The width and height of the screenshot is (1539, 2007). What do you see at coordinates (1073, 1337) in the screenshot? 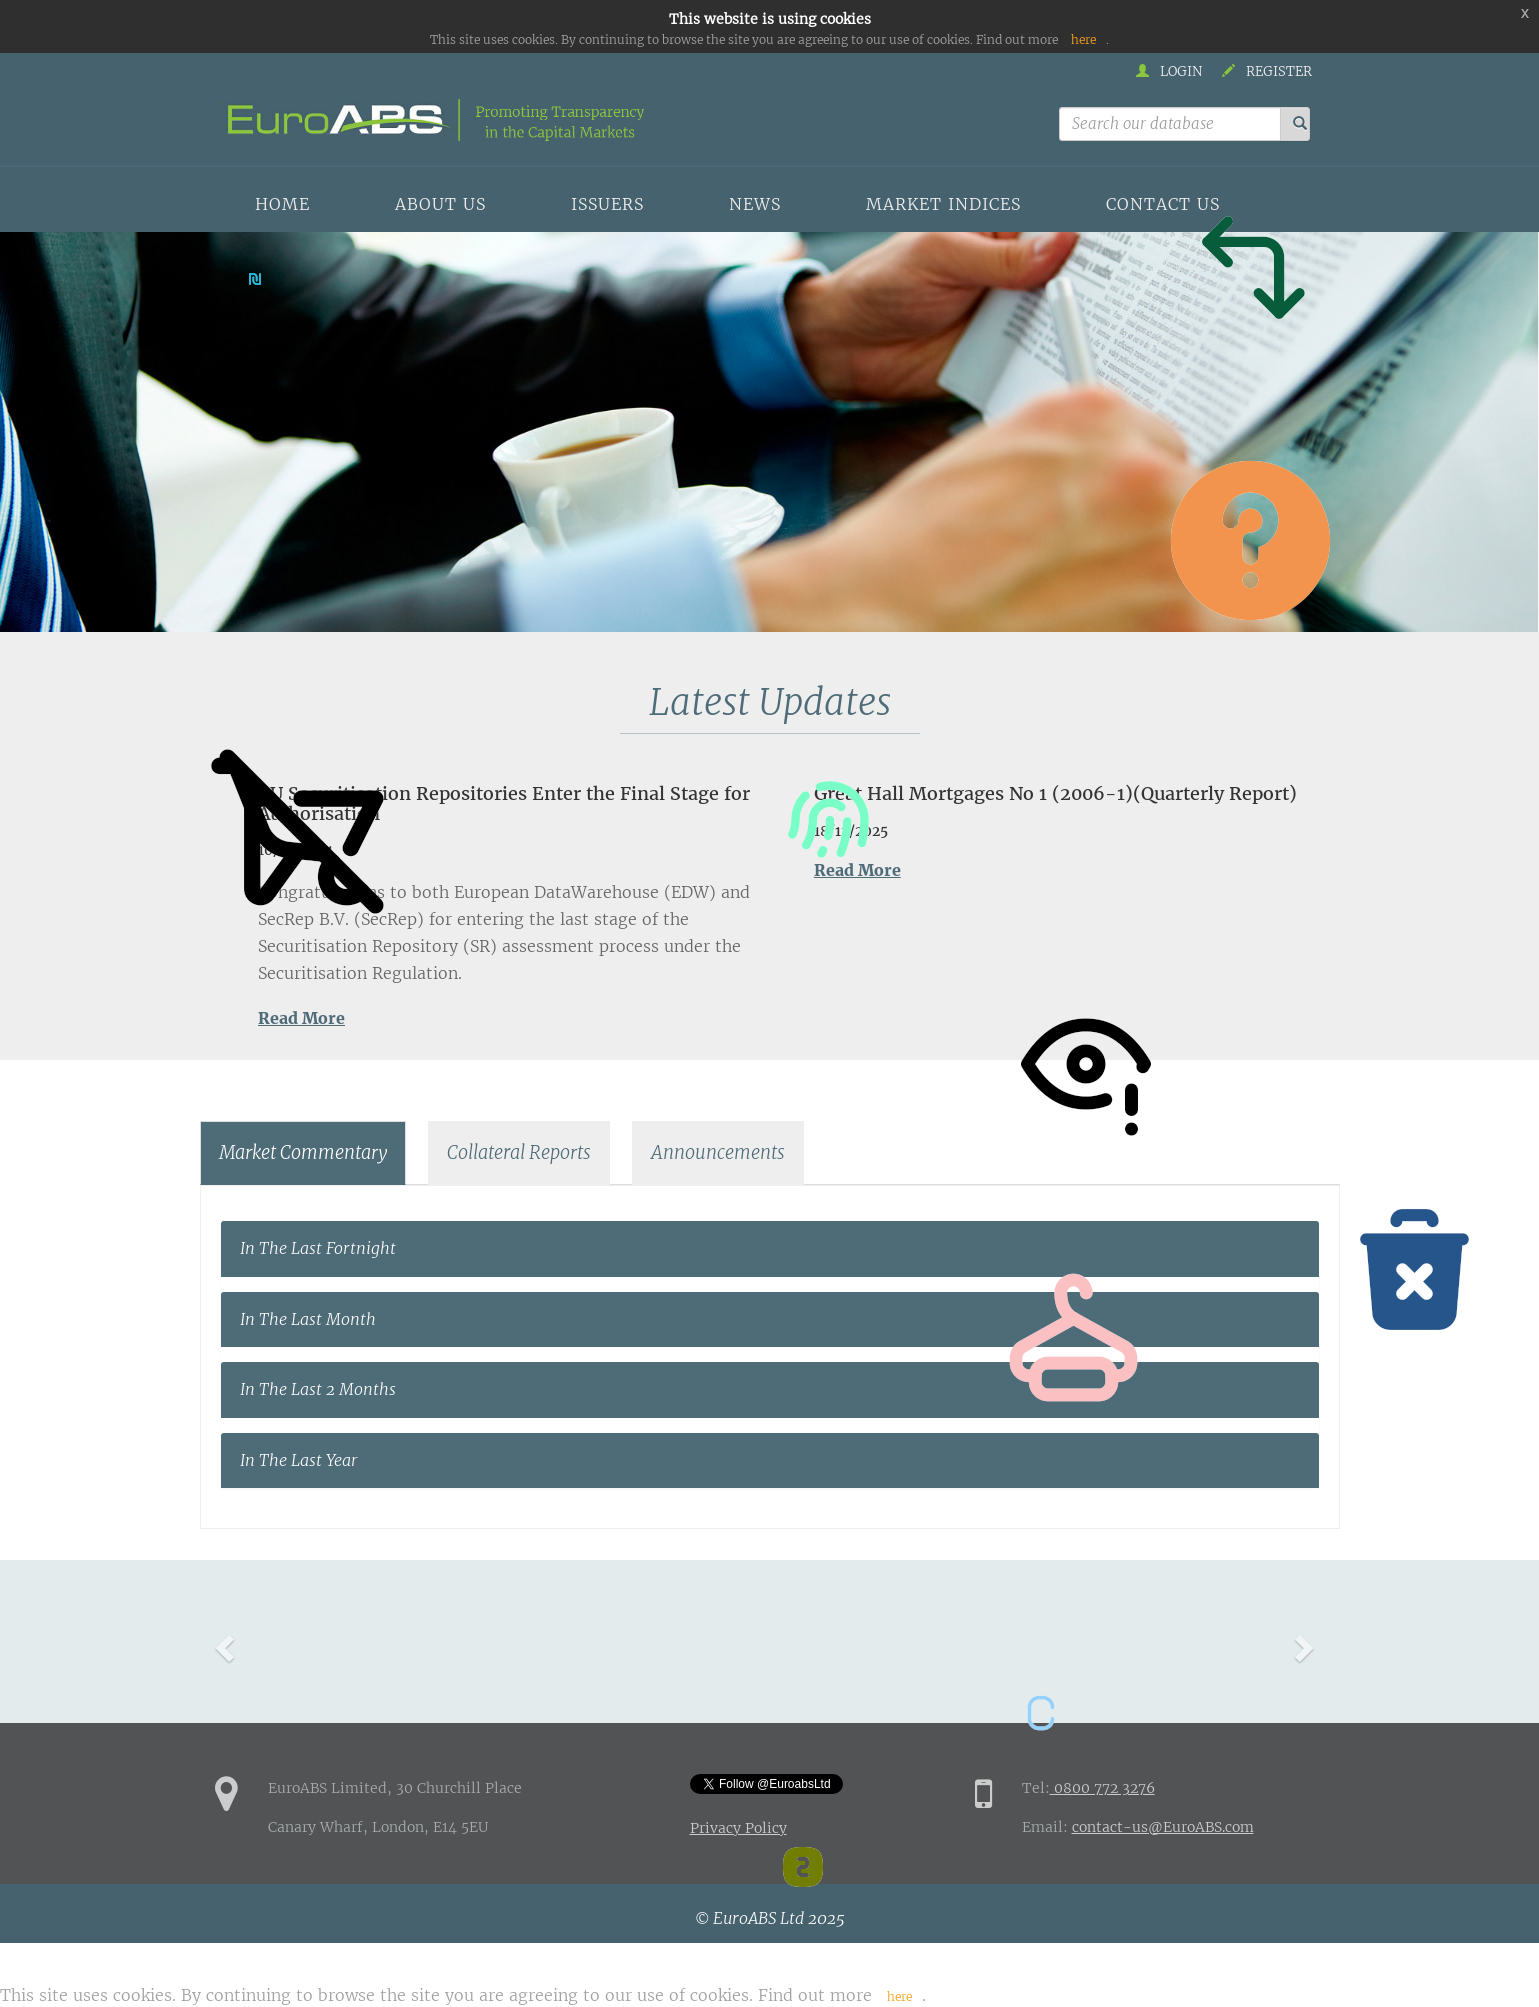
I see `access wardrobe or clothing options` at bounding box center [1073, 1337].